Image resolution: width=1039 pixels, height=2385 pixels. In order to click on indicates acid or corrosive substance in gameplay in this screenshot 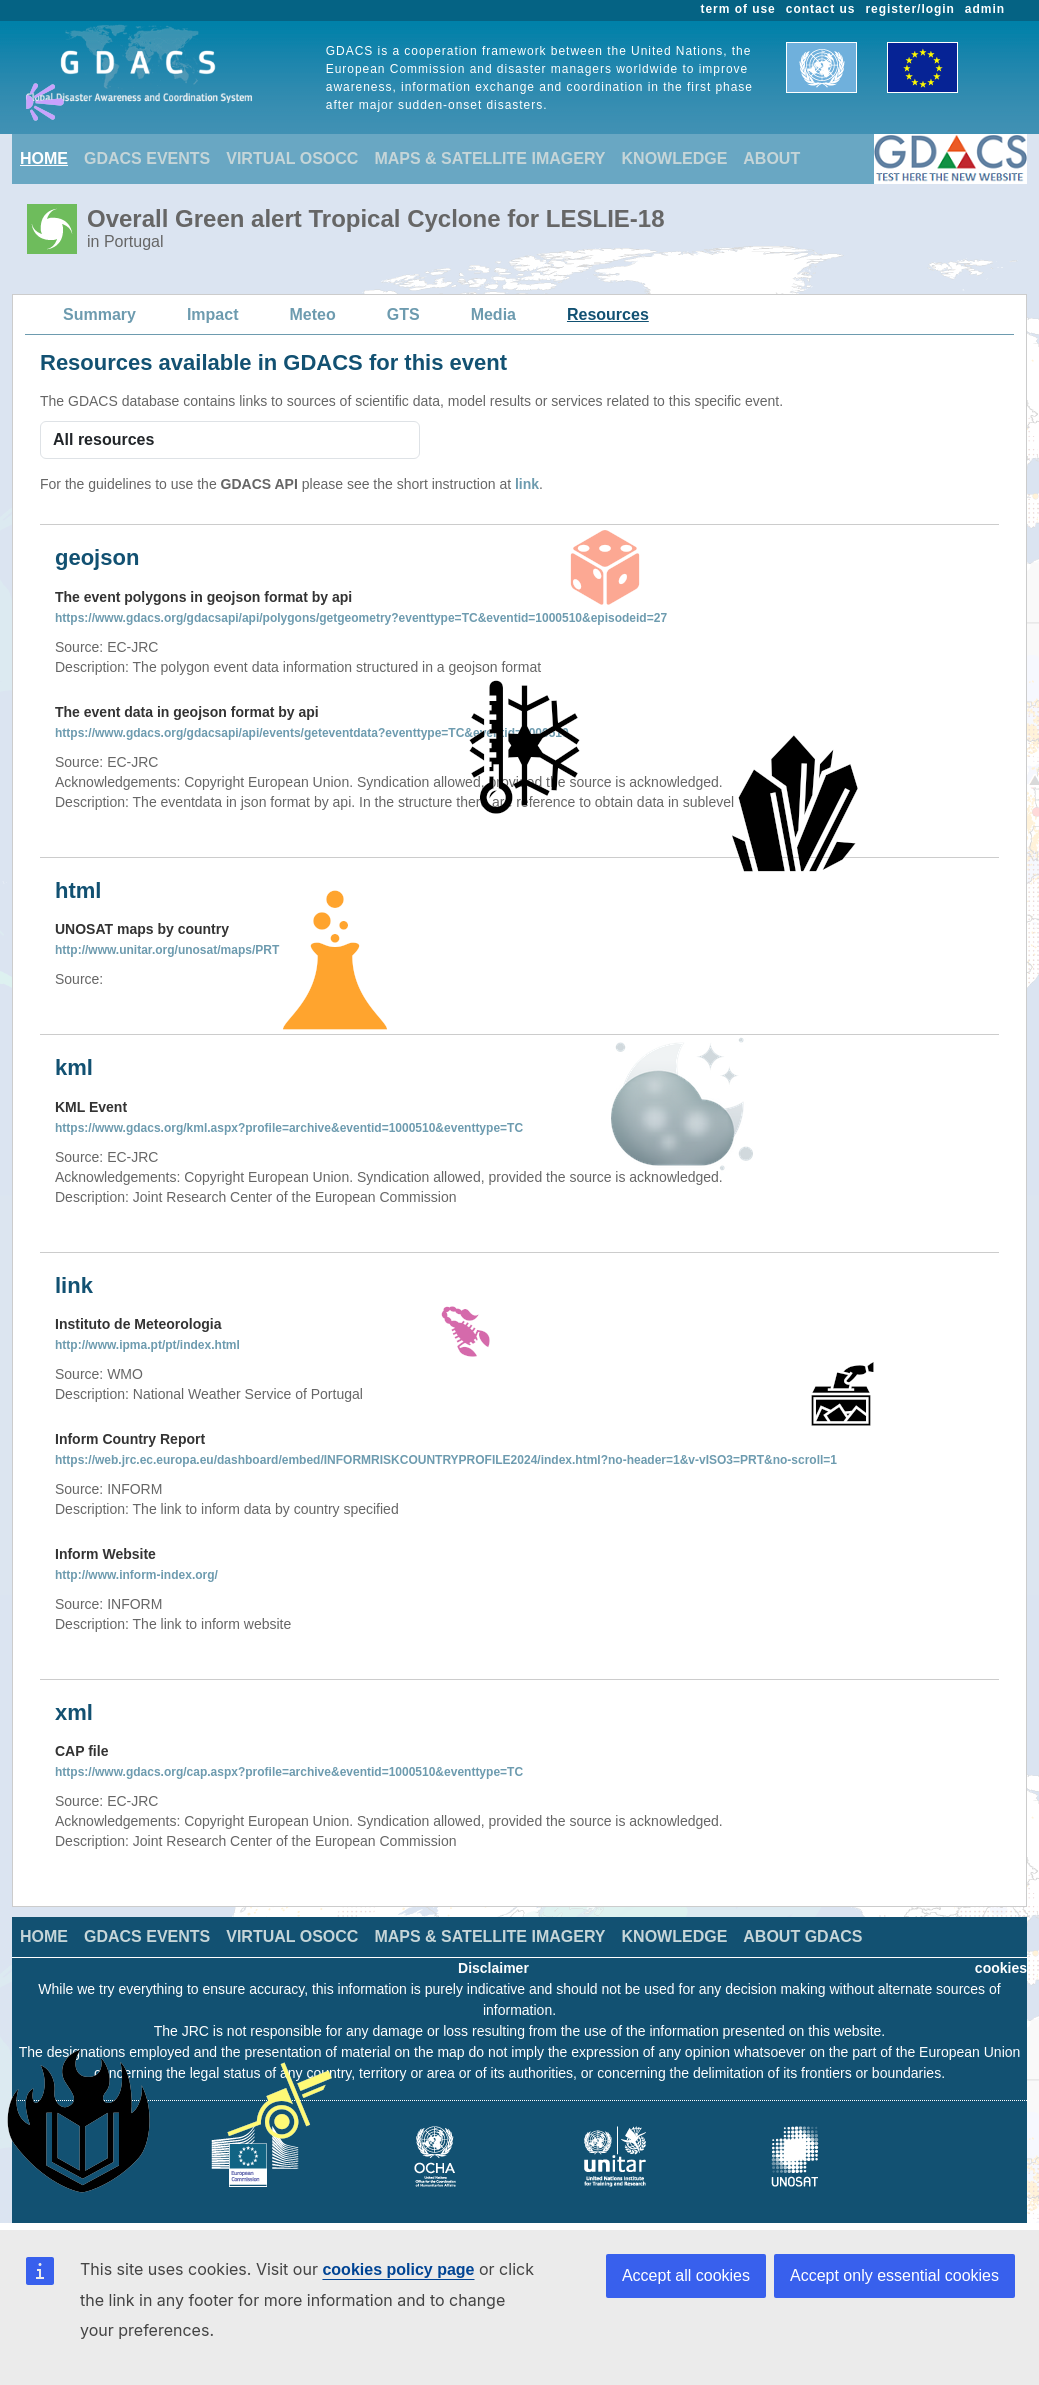, I will do `click(335, 960)`.